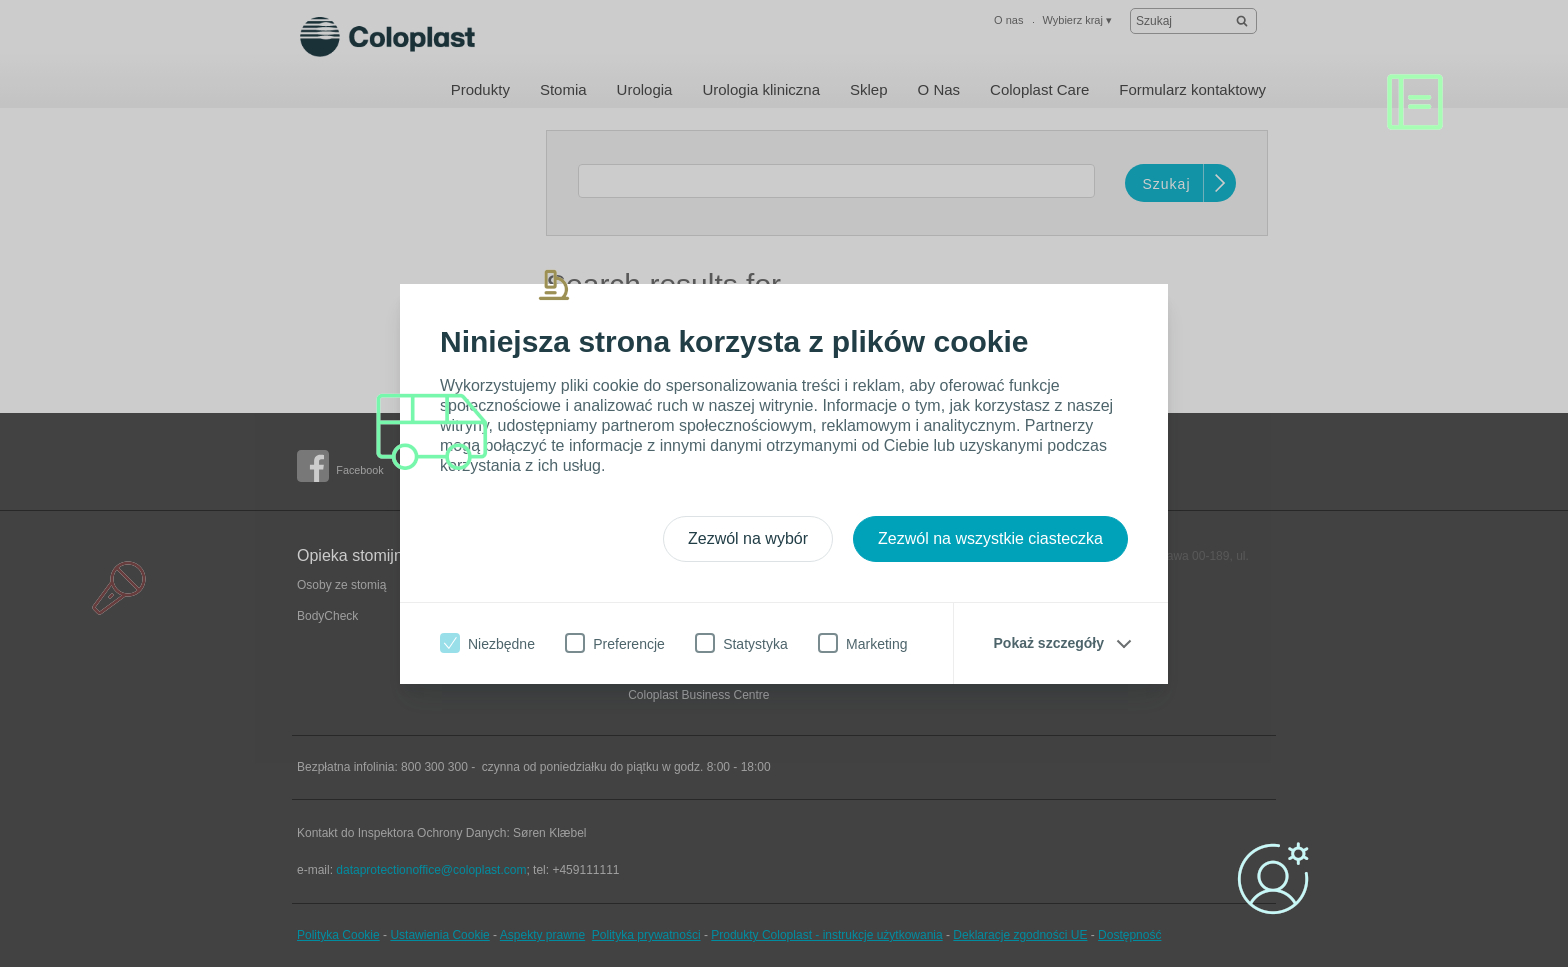 Image resolution: width=1568 pixels, height=967 pixels. I want to click on access user profile settings, so click(1273, 879).